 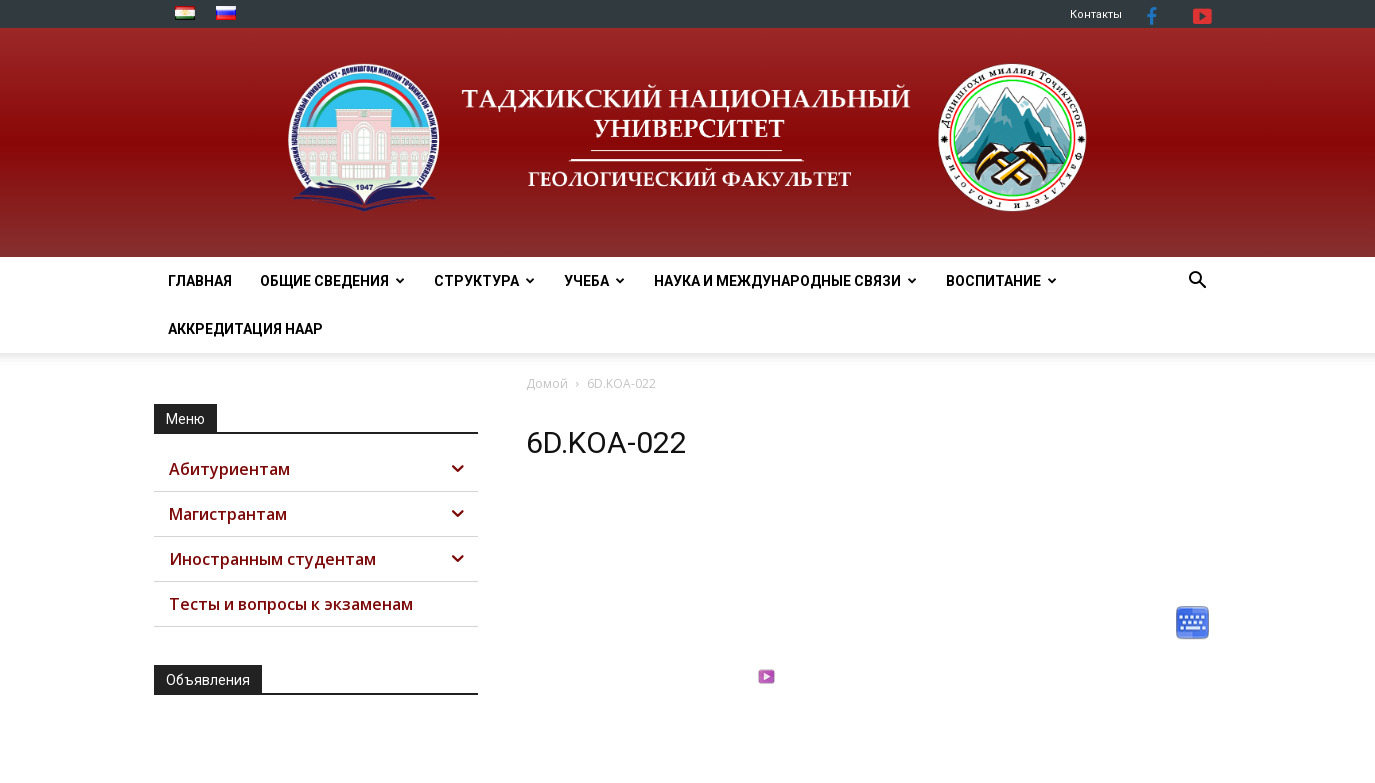 I want to click on access keyboard and input device settings, so click(x=1192, y=622).